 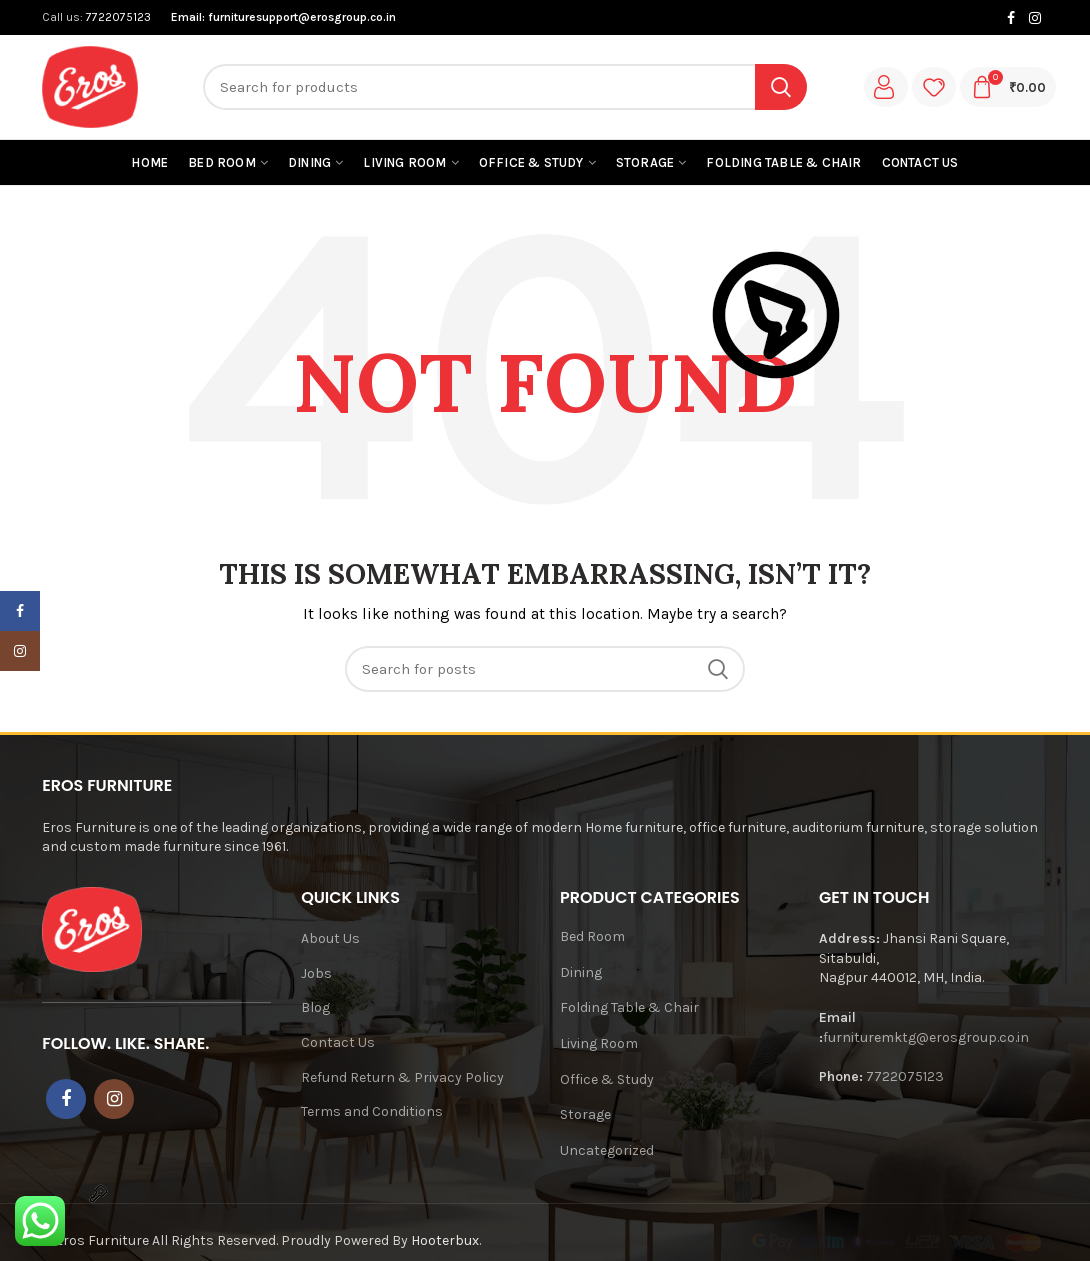 I want to click on open DingTalk messaging app, so click(x=776, y=315).